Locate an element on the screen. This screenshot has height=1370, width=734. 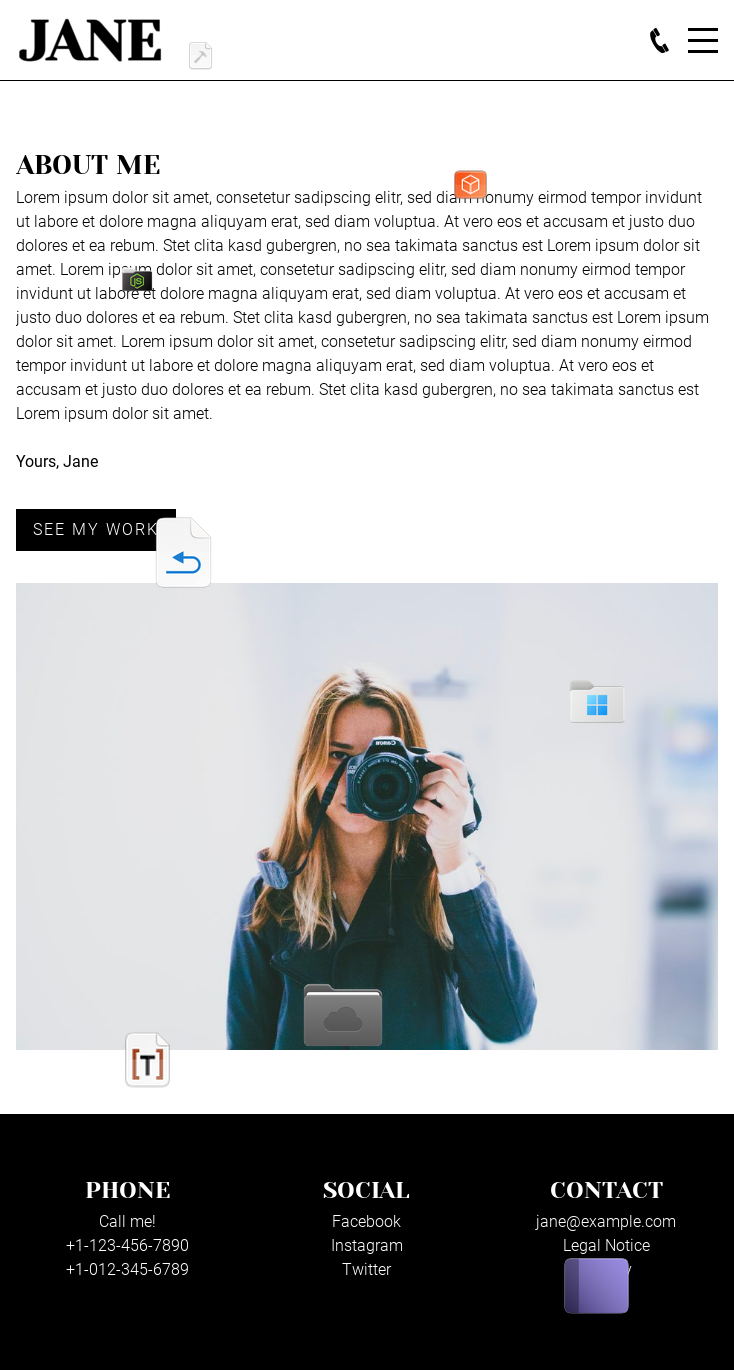
a toml configuration file is located at coordinates (147, 1059).